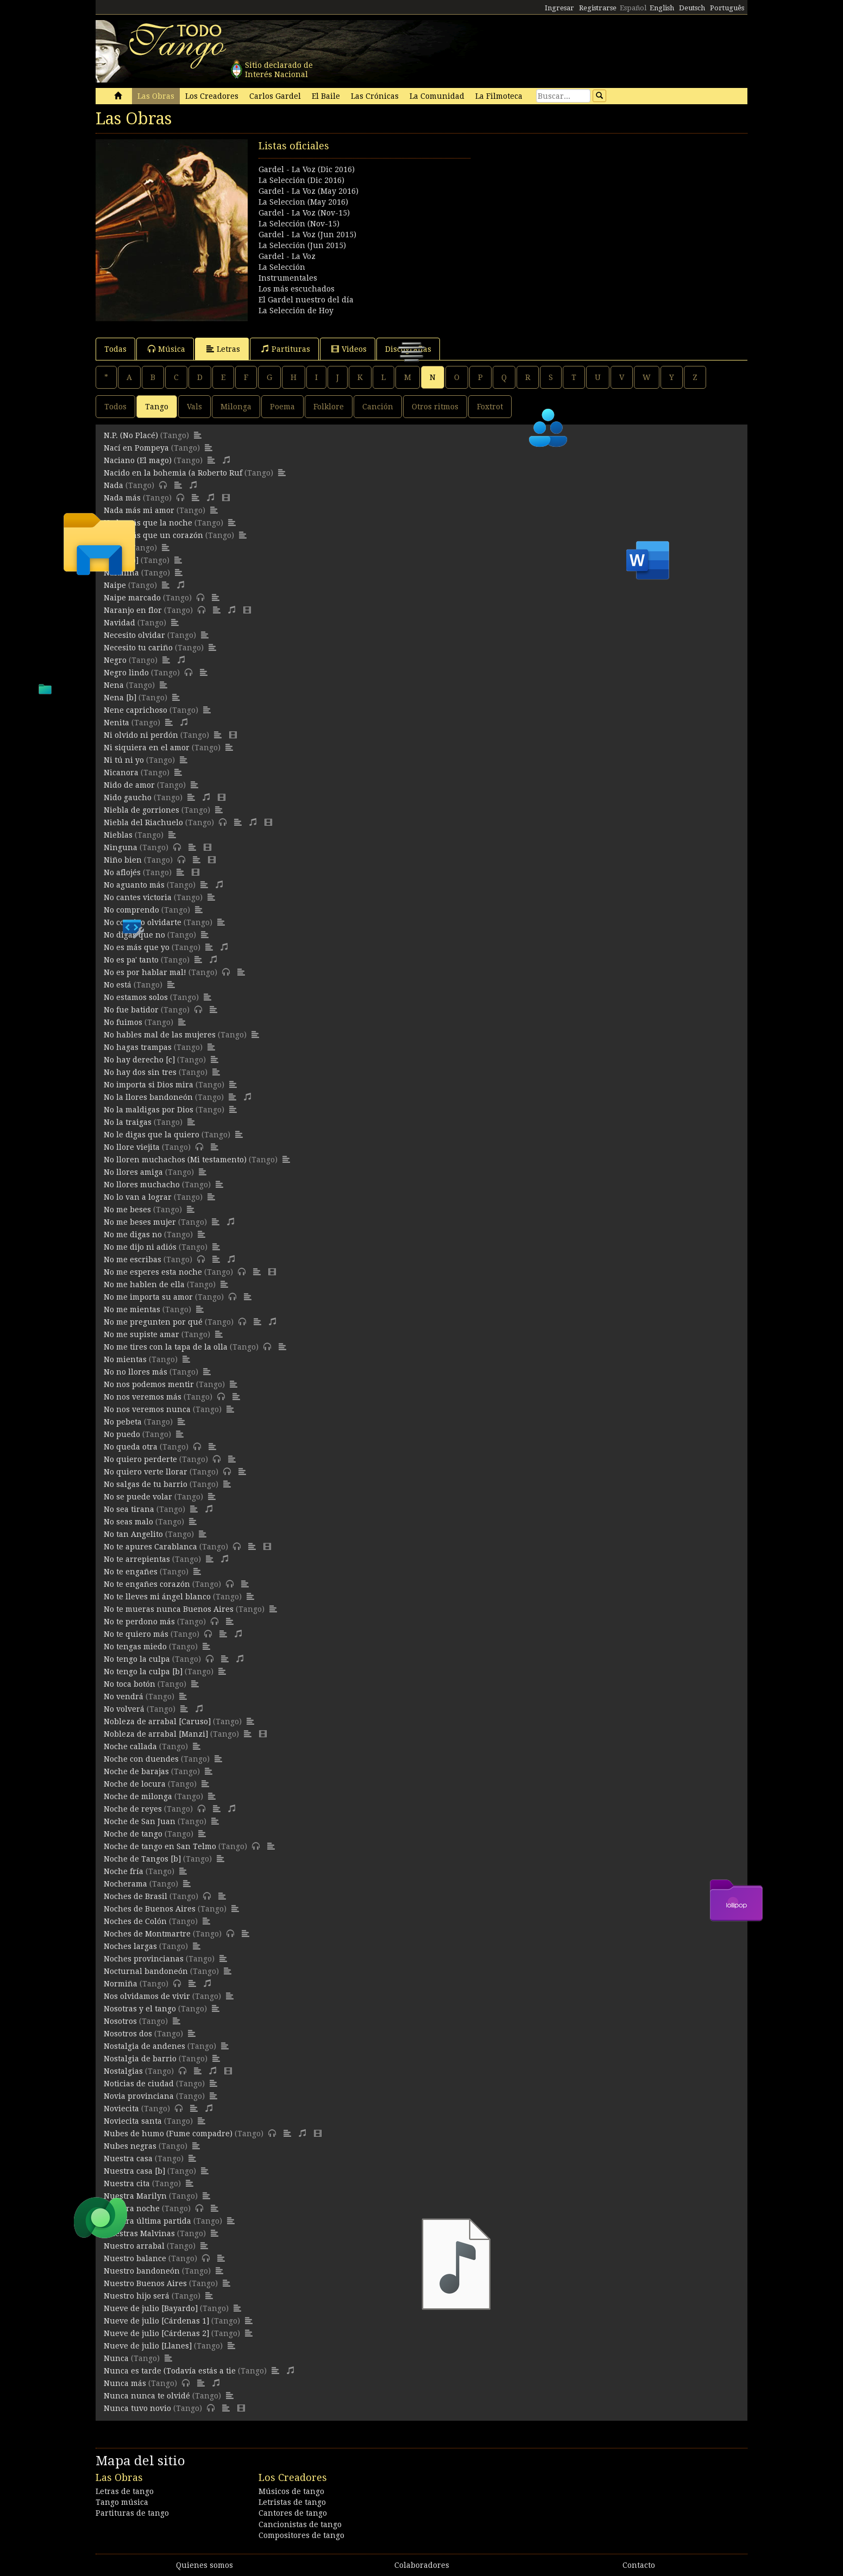 The image size is (843, 2576). What do you see at coordinates (100, 2218) in the screenshot?
I see `open Microsoft Dataverse app` at bounding box center [100, 2218].